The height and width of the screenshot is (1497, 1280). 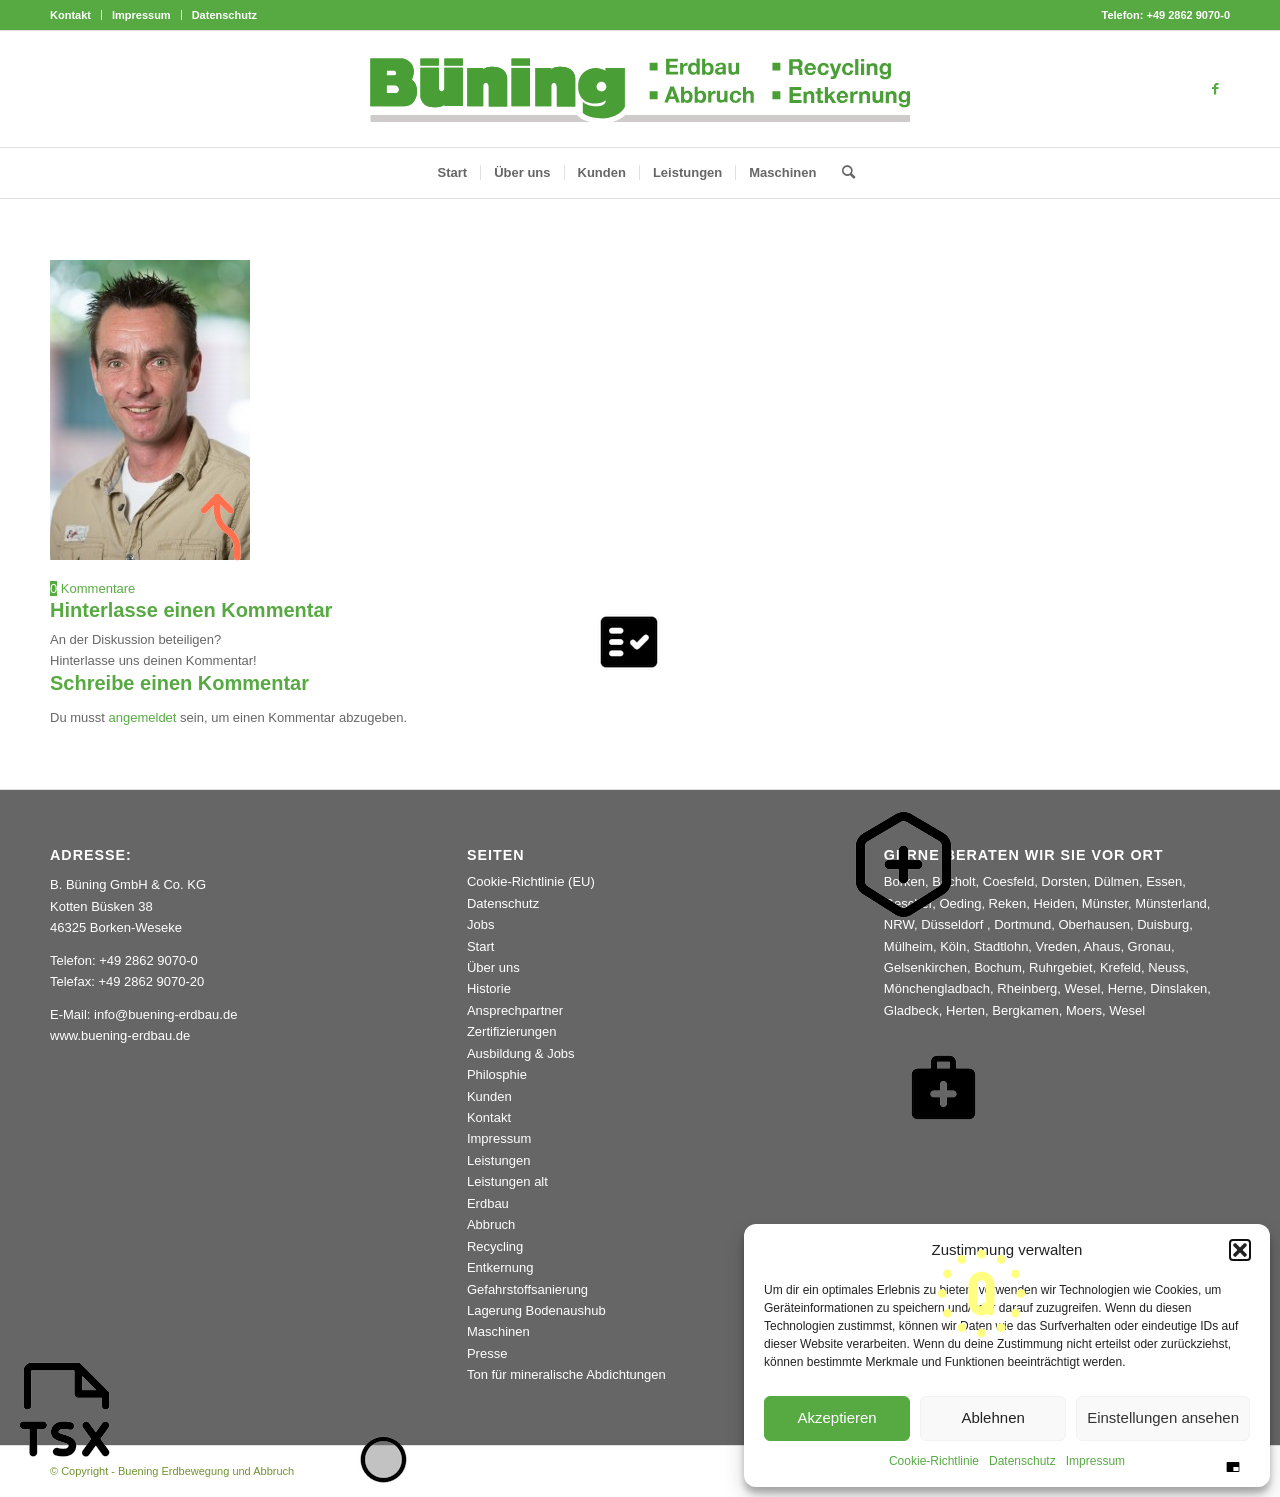 I want to click on add a new module or component, so click(x=903, y=864).